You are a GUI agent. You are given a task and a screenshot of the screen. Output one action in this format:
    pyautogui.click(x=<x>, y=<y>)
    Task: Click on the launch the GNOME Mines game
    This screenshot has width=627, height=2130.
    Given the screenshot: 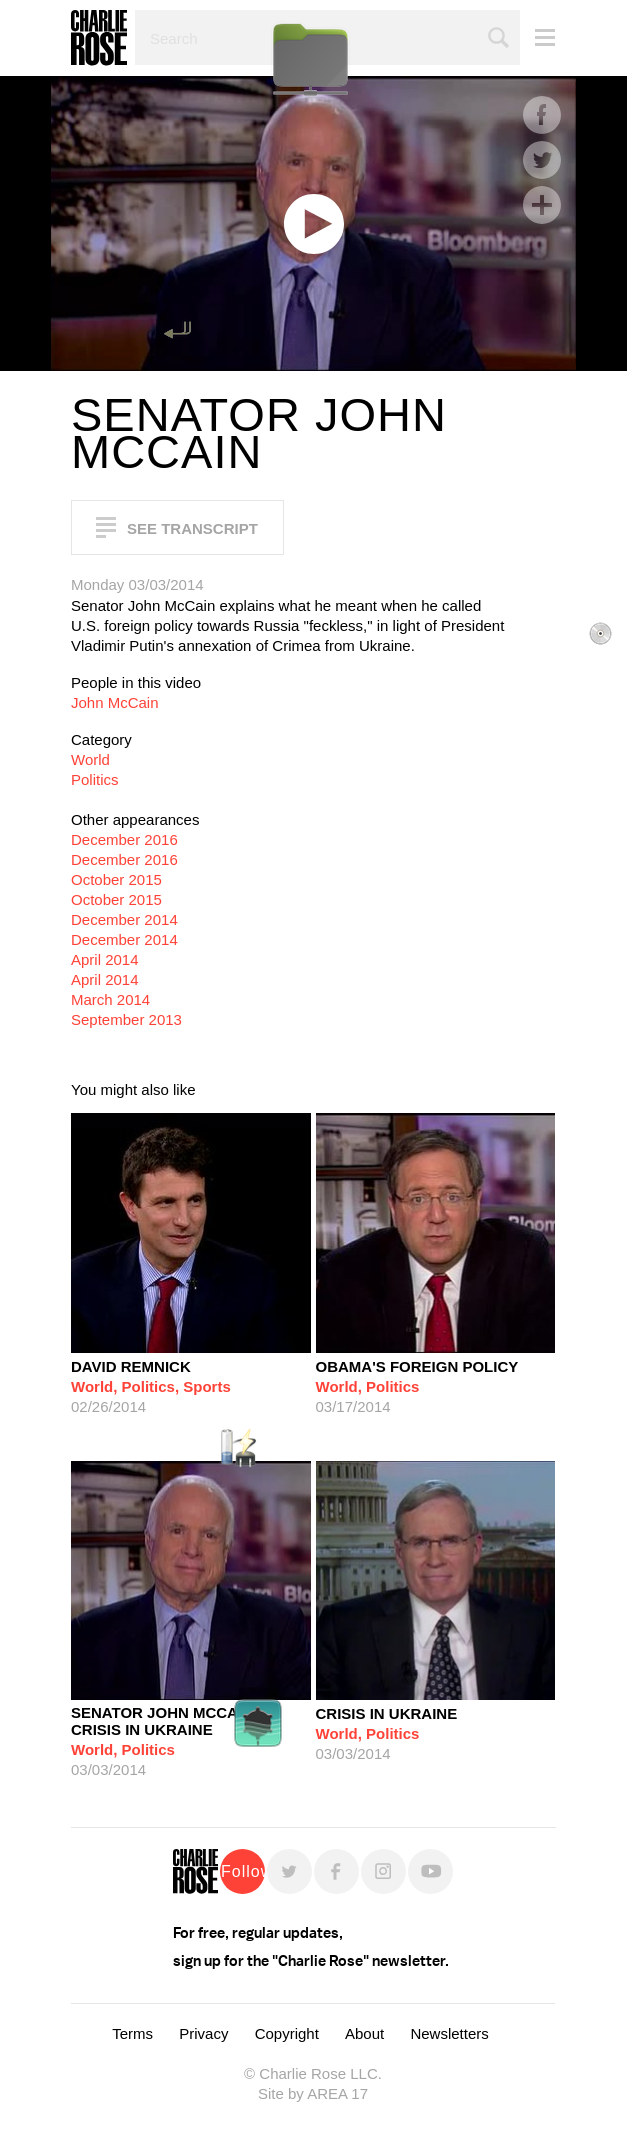 What is the action you would take?
    pyautogui.click(x=258, y=1723)
    